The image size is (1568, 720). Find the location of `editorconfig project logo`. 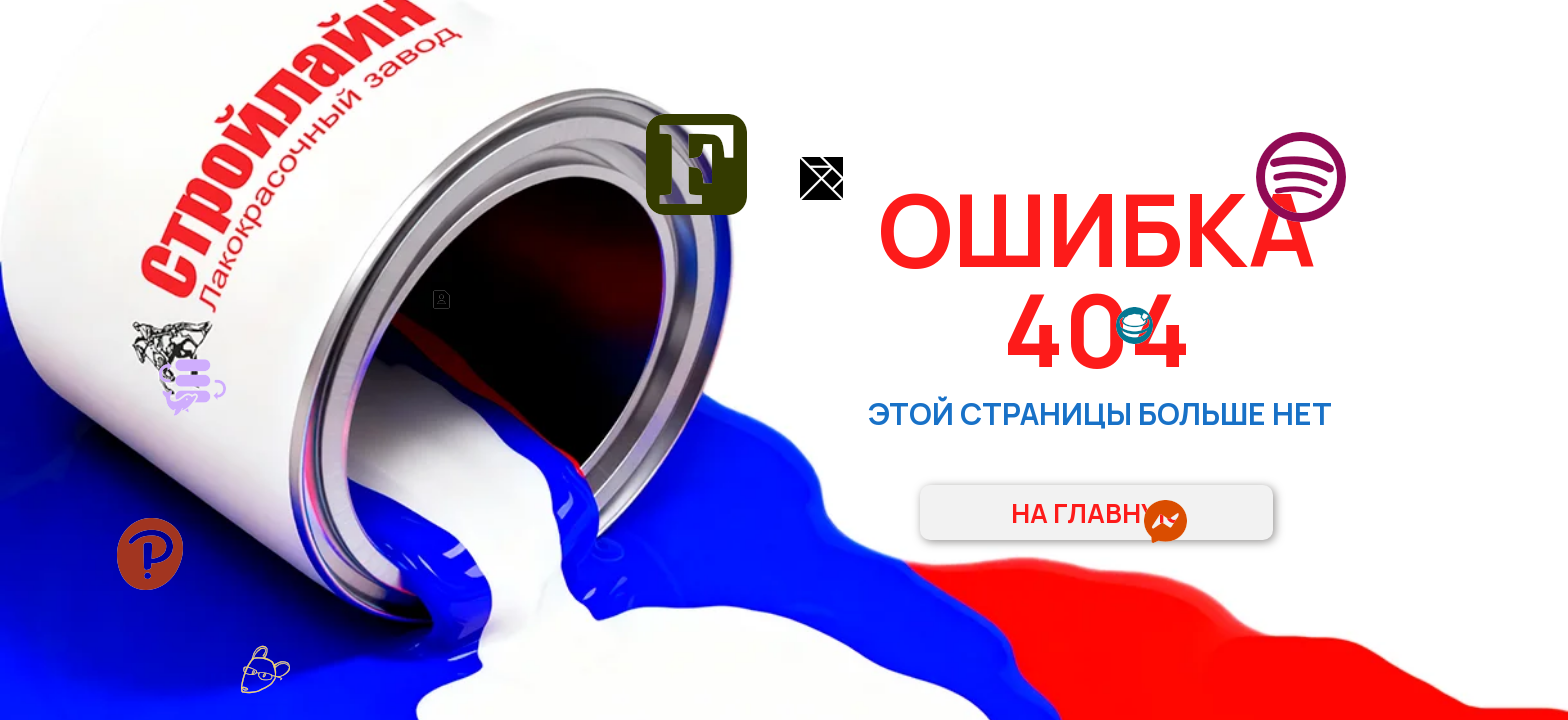

editorconfig project logo is located at coordinates (265, 669).